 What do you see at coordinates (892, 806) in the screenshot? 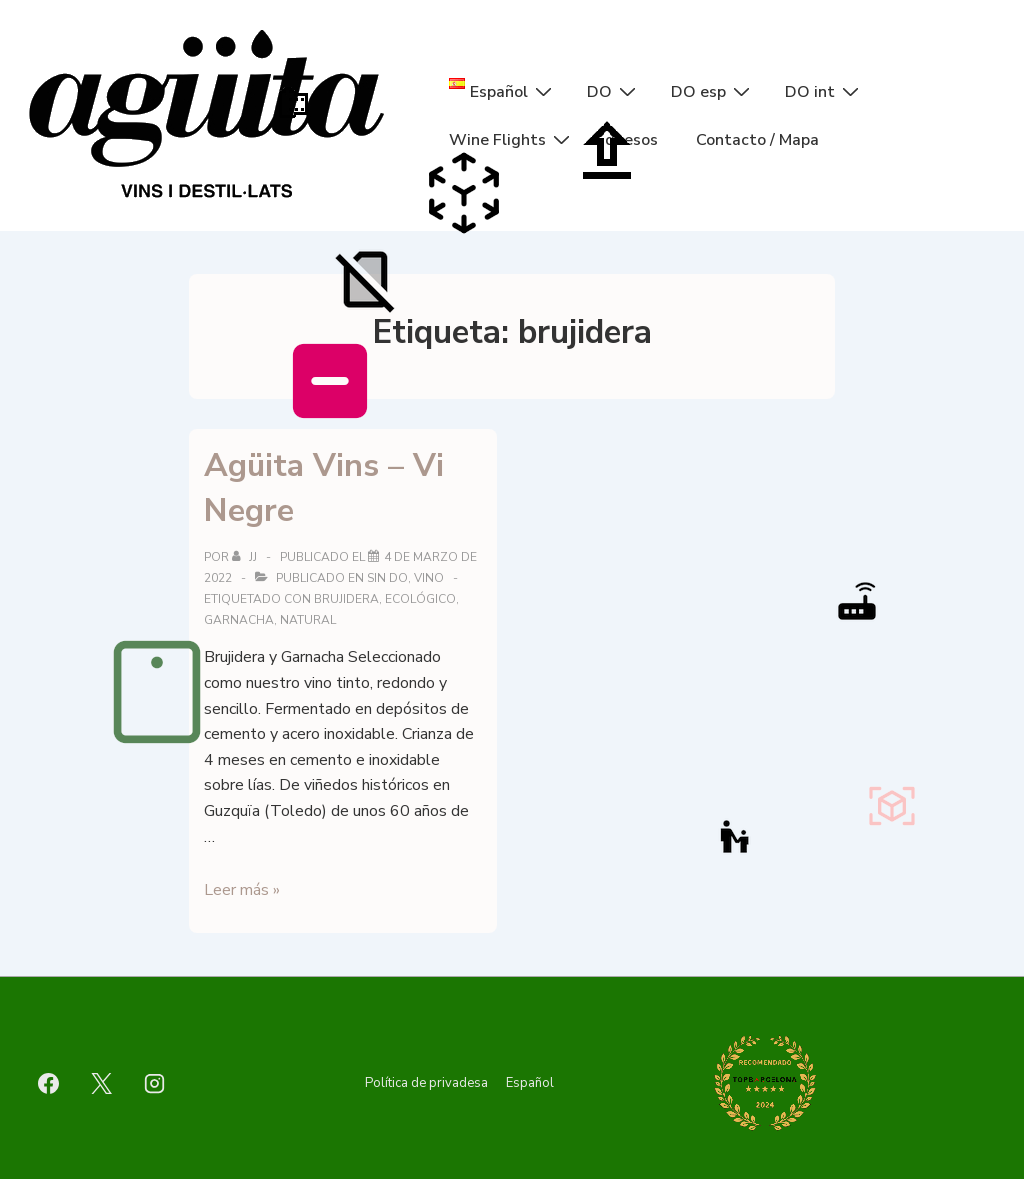
I see `scan or capture a 3D object` at bounding box center [892, 806].